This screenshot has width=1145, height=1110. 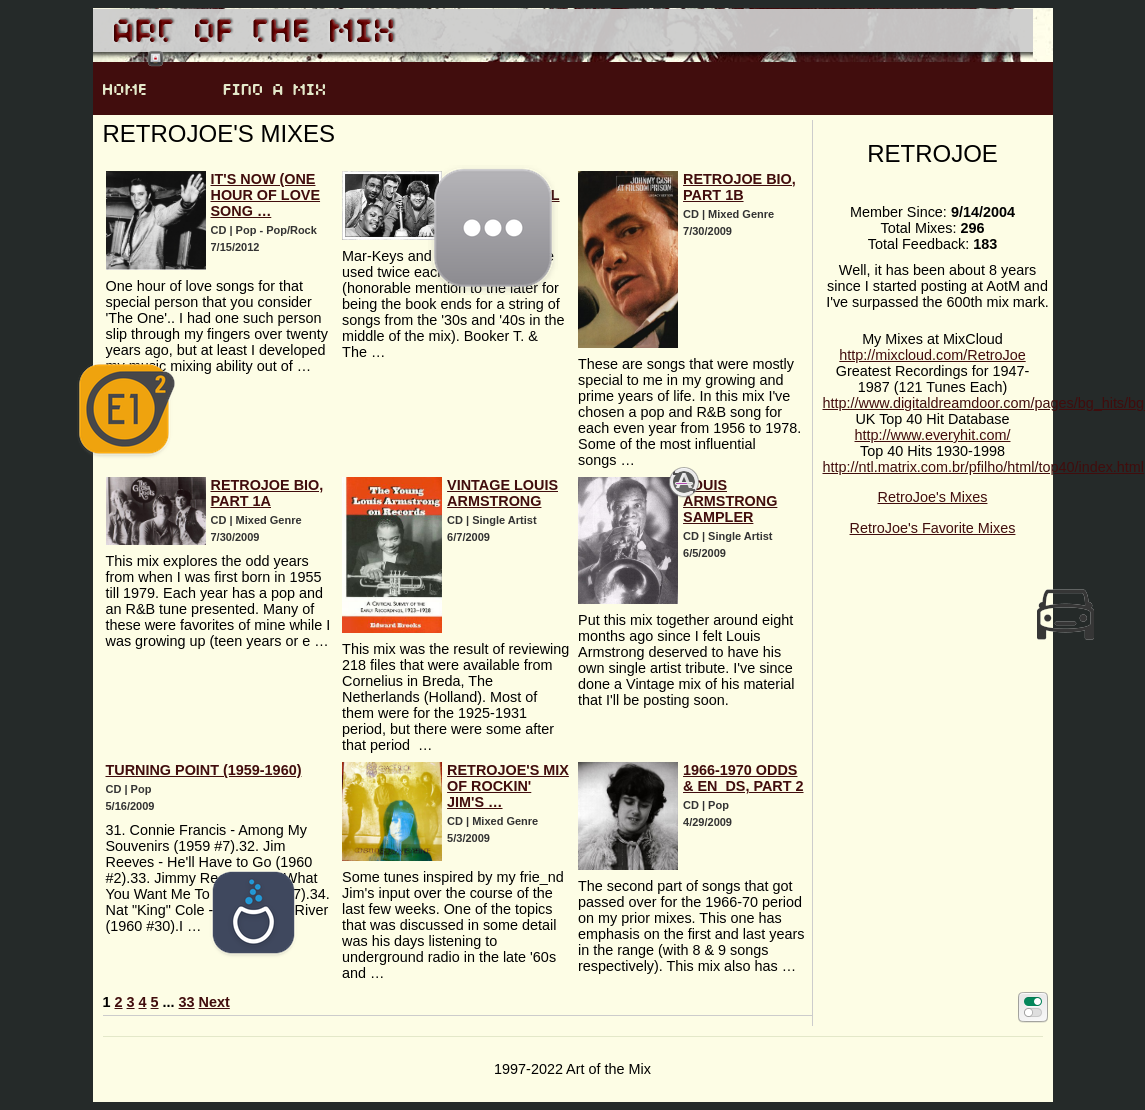 What do you see at coordinates (155, 58) in the screenshot?
I see `access encryption and security settings` at bounding box center [155, 58].